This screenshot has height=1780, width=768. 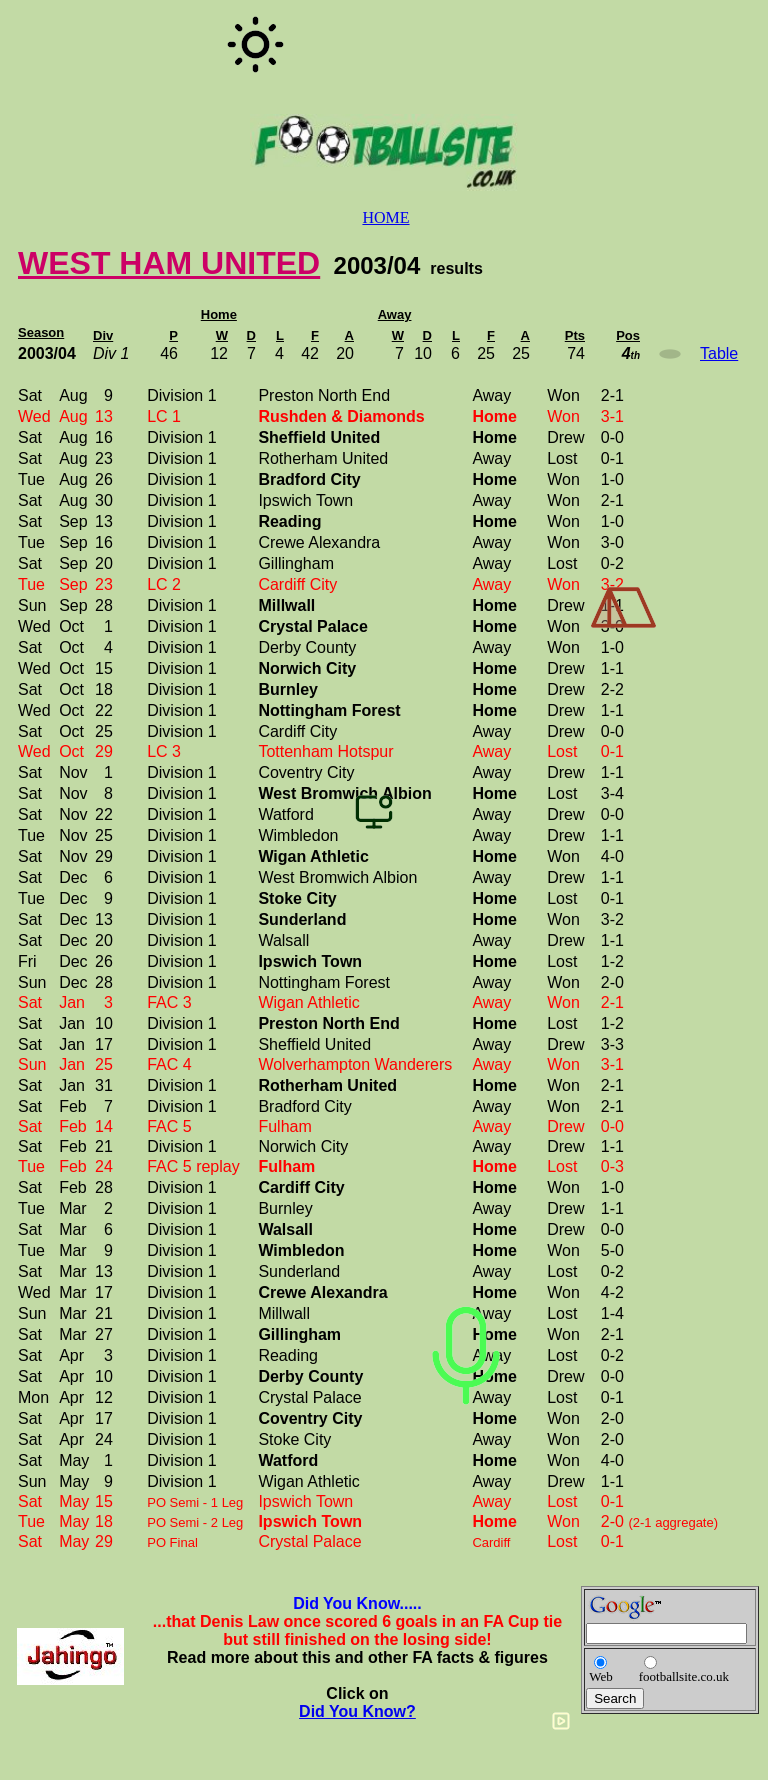 What do you see at coordinates (466, 1354) in the screenshot?
I see `tap to start voice recording` at bounding box center [466, 1354].